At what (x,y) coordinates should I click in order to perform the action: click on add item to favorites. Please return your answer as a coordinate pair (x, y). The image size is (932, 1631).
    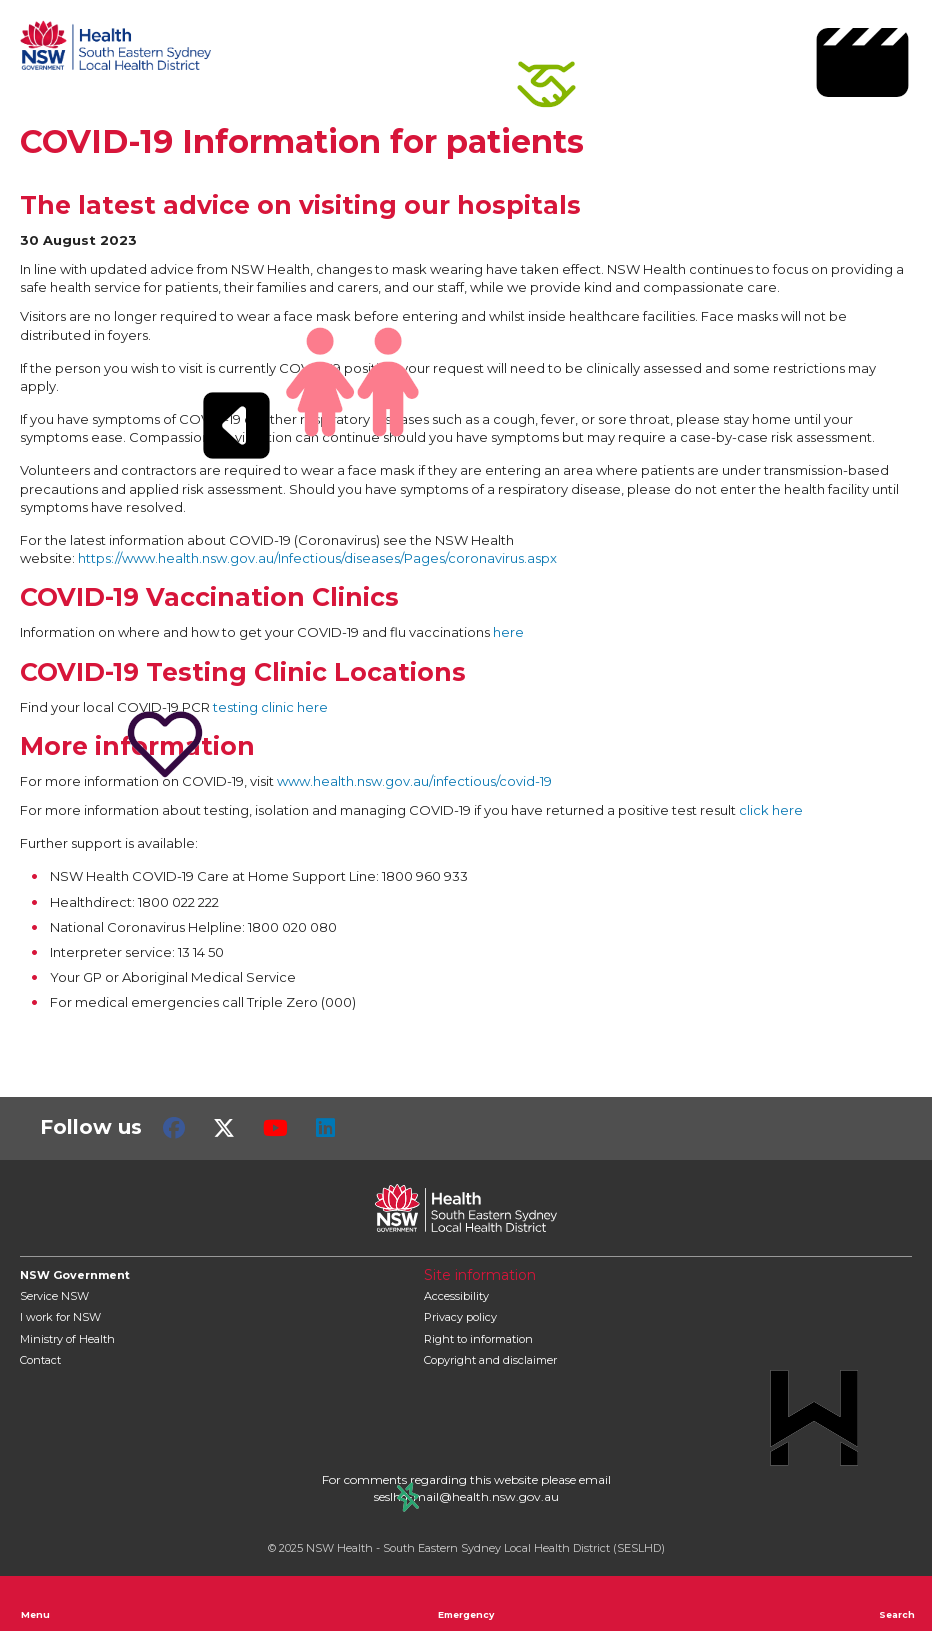
    Looking at the image, I should click on (165, 744).